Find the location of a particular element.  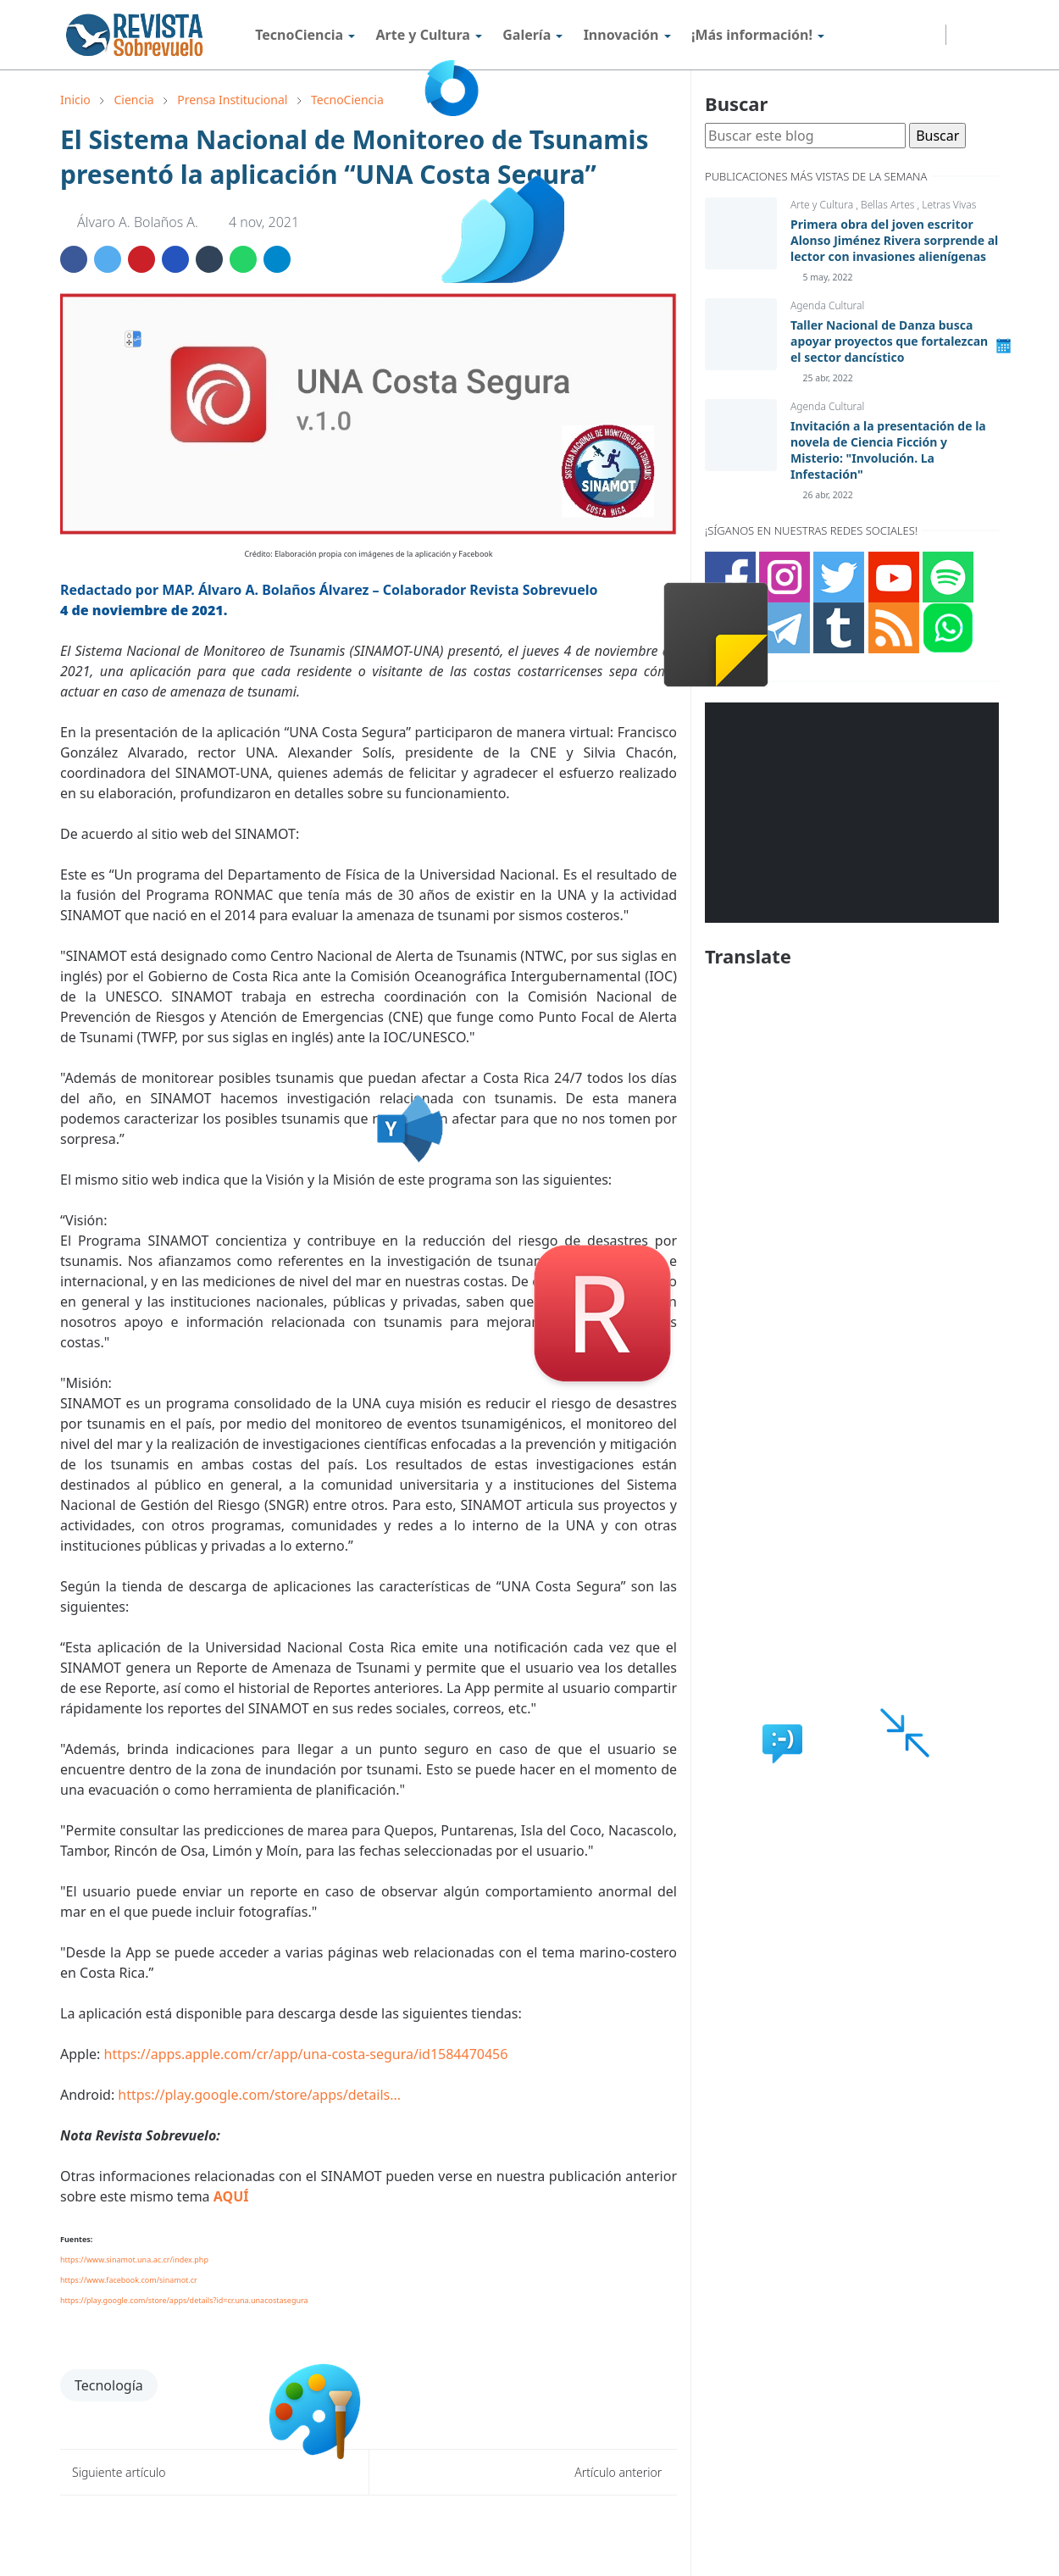

open sticky notes app is located at coordinates (716, 635).